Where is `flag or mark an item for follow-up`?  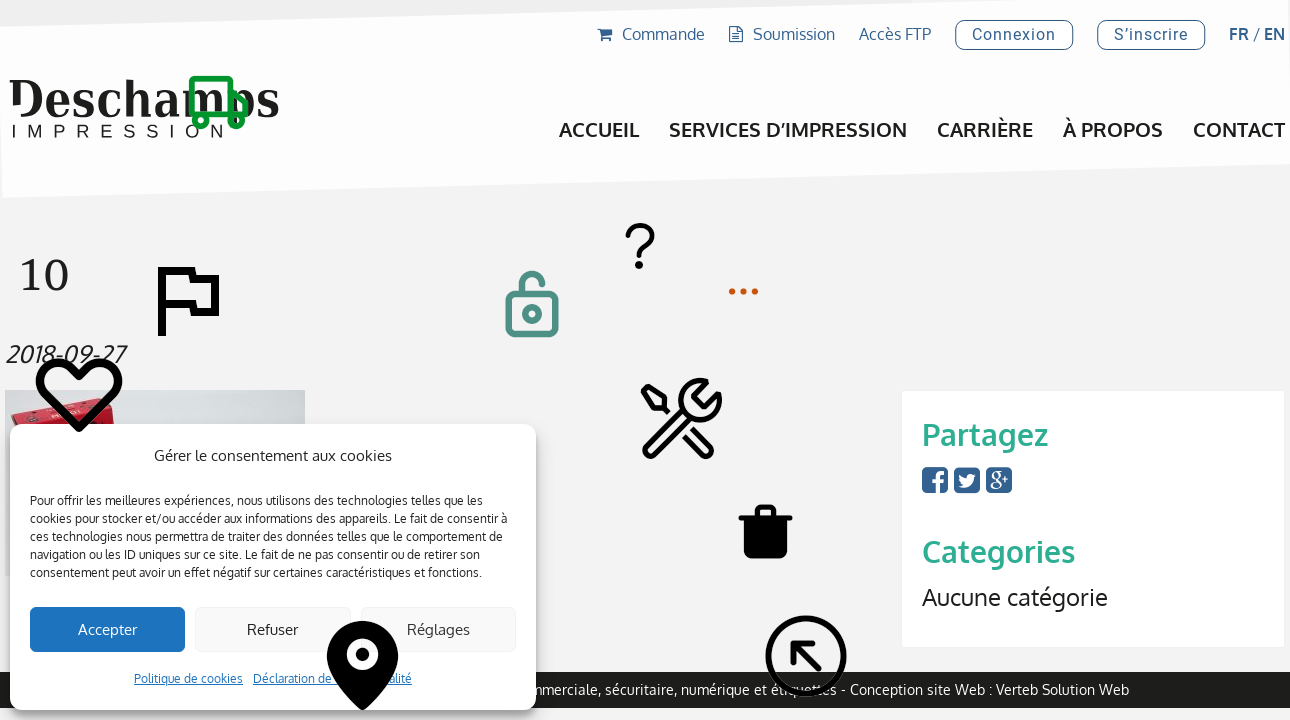
flag or mark an item for follow-up is located at coordinates (186, 299).